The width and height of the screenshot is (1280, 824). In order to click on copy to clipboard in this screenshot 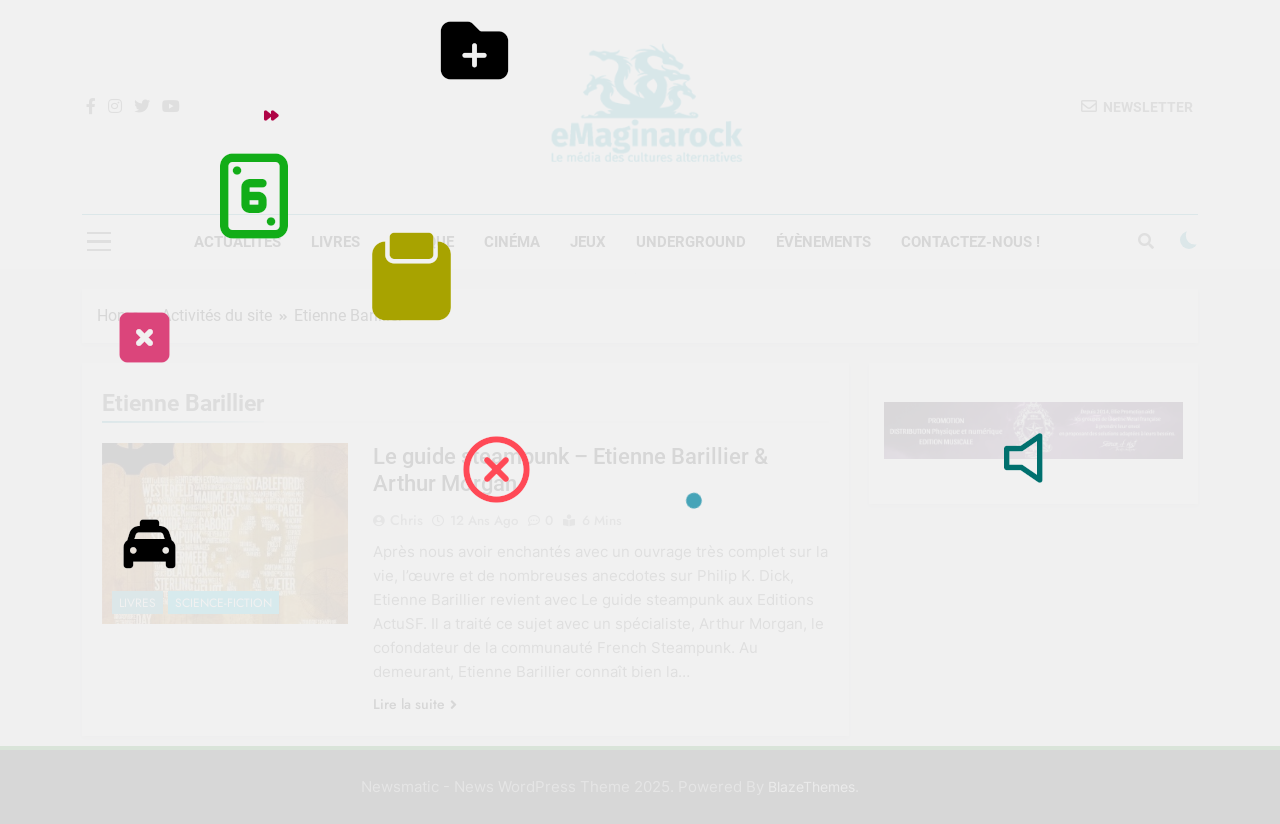, I will do `click(411, 276)`.